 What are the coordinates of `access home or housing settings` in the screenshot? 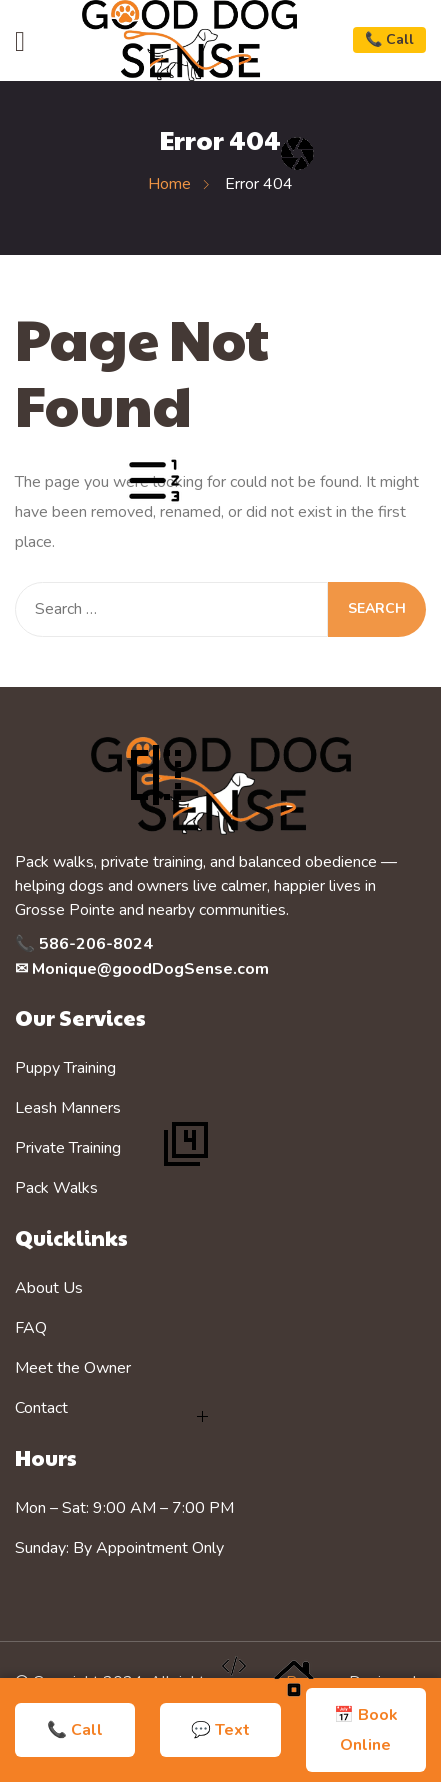 It's located at (294, 1679).